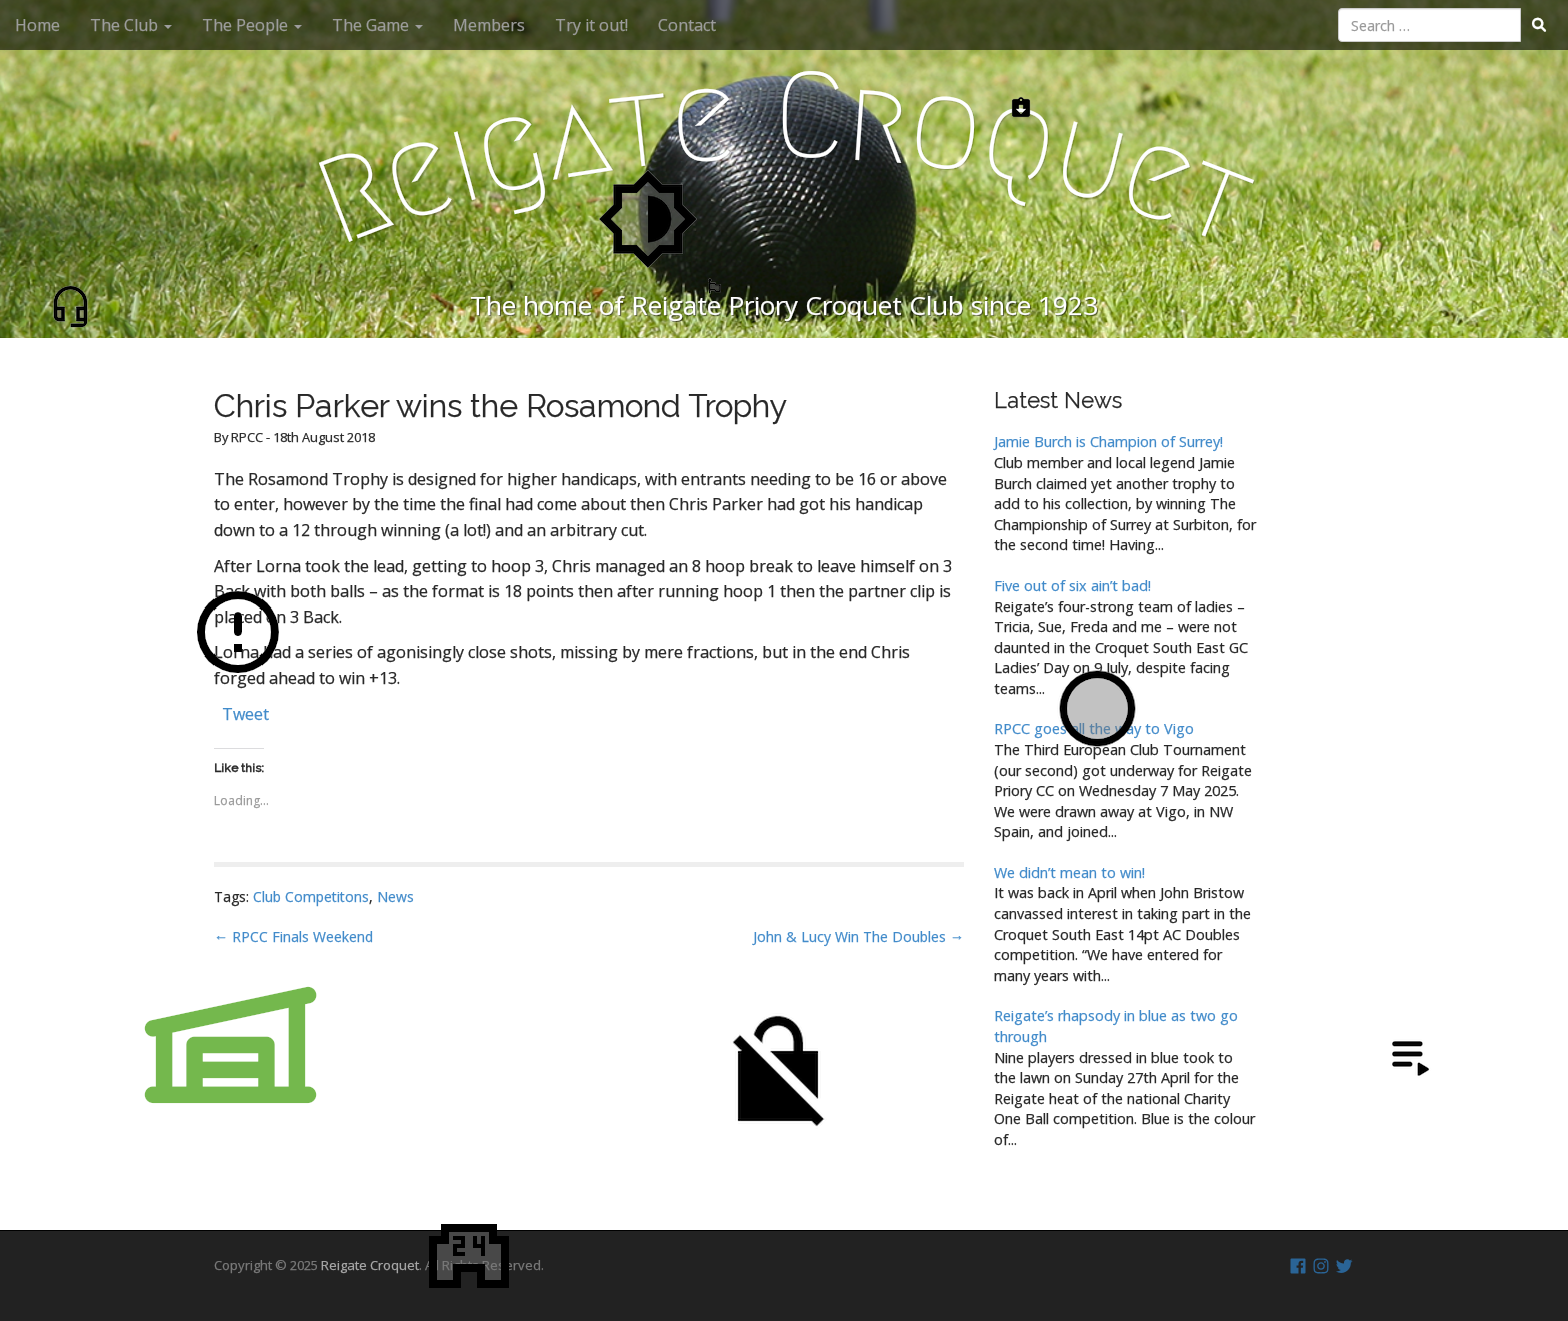 The height and width of the screenshot is (1321, 1568). What do you see at coordinates (648, 219) in the screenshot?
I see `adjust screen brightness settings` at bounding box center [648, 219].